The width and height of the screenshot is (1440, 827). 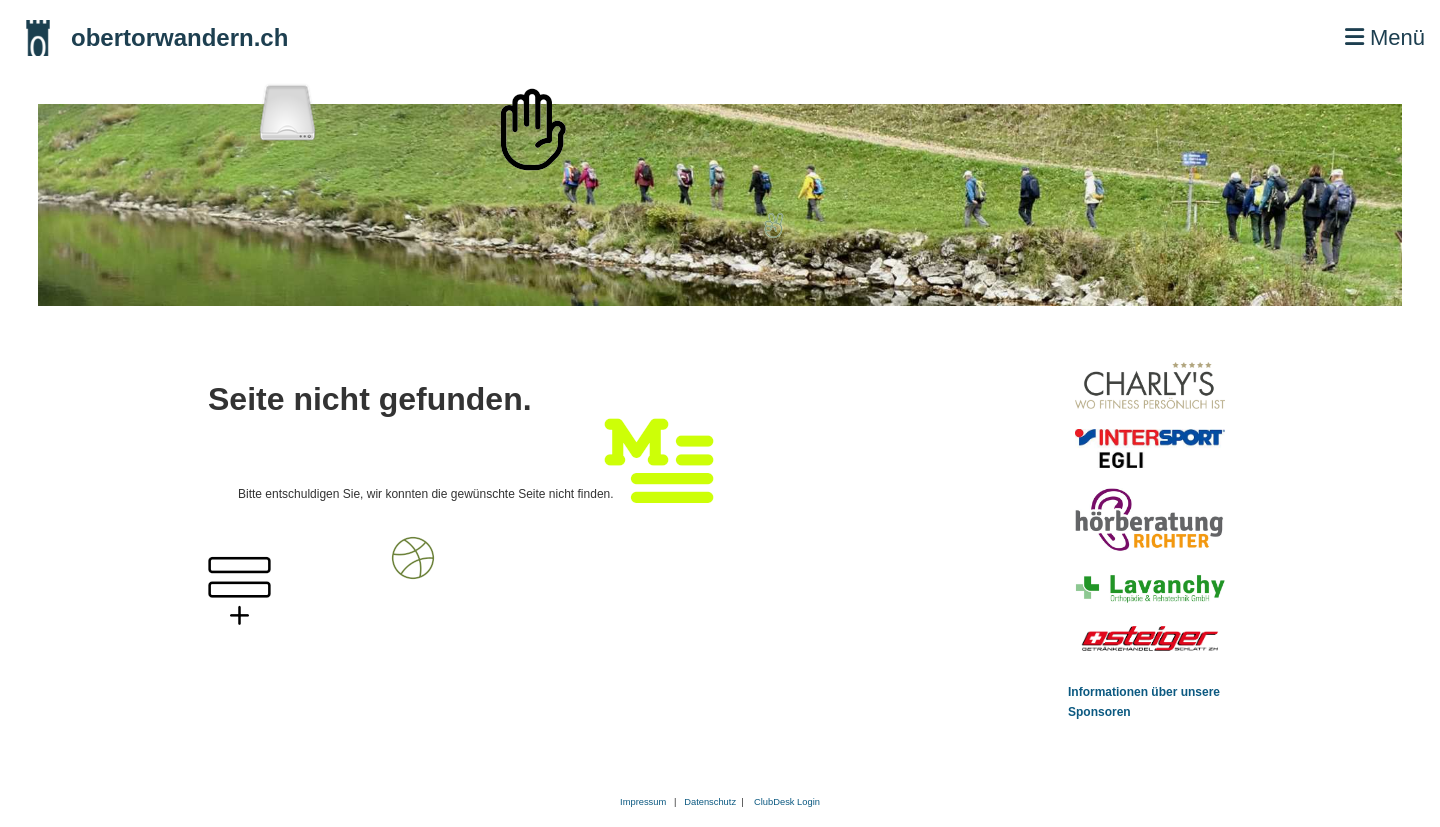 I want to click on add a new row at the bottom, so click(x=239, y=585).